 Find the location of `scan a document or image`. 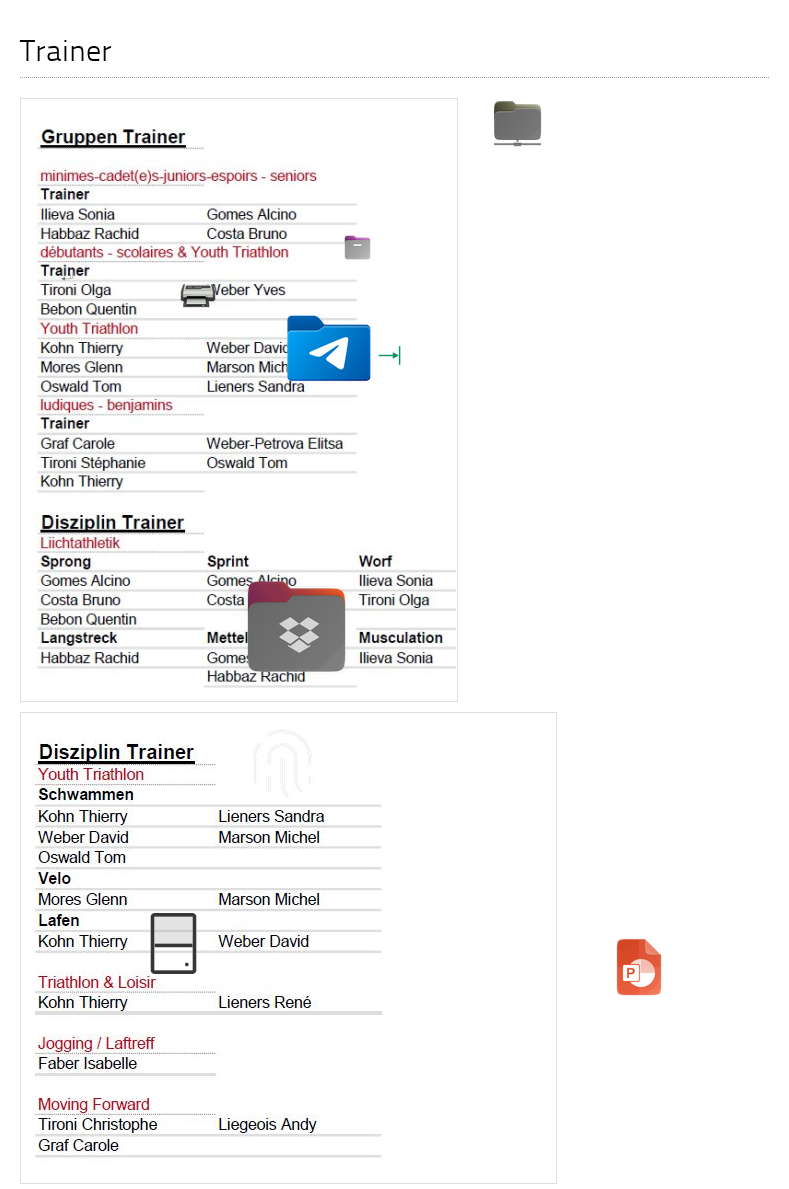

scan a document or image is located at coordinates (173, 943).